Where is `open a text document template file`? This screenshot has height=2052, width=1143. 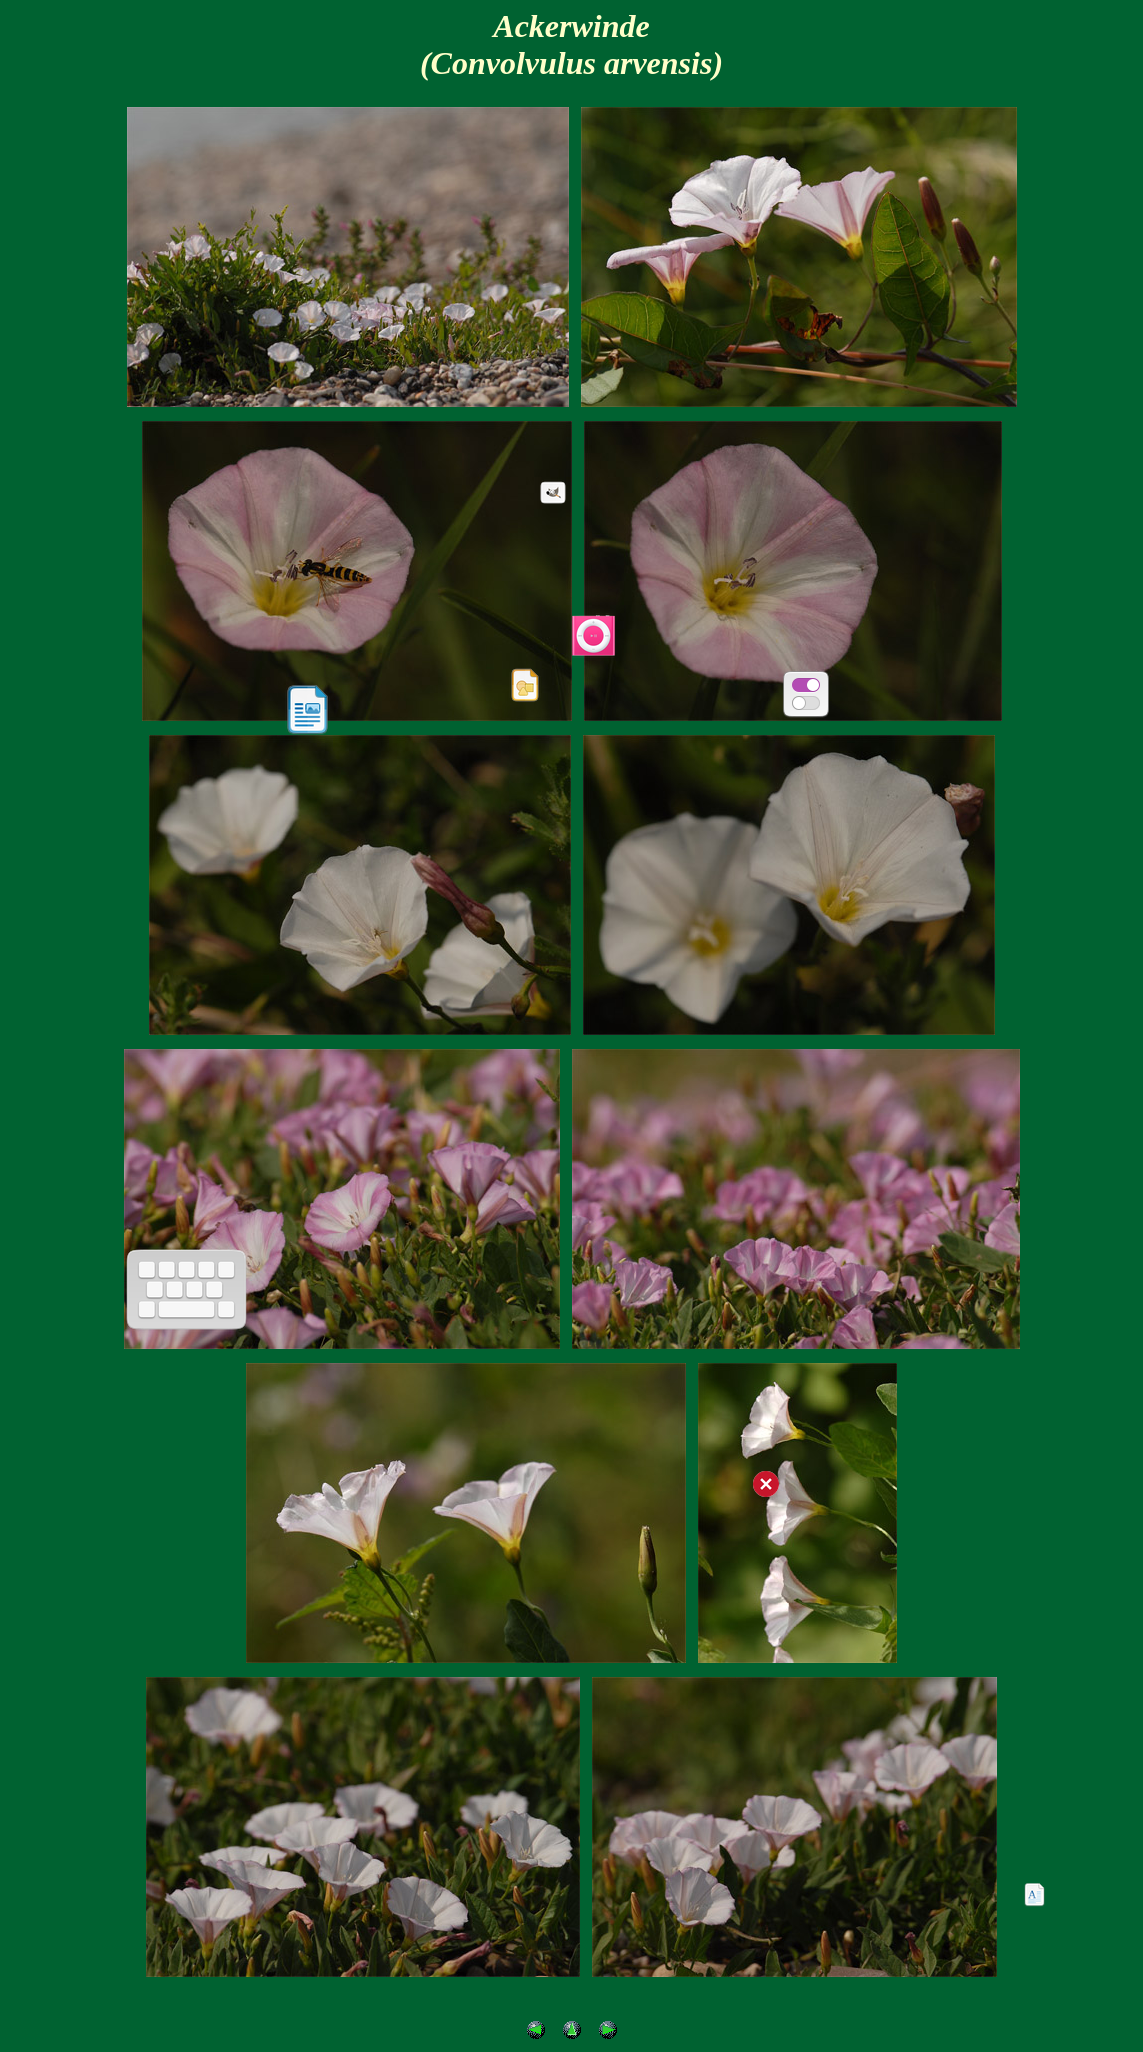 open a text document template file is located at coordinates (307, 709).